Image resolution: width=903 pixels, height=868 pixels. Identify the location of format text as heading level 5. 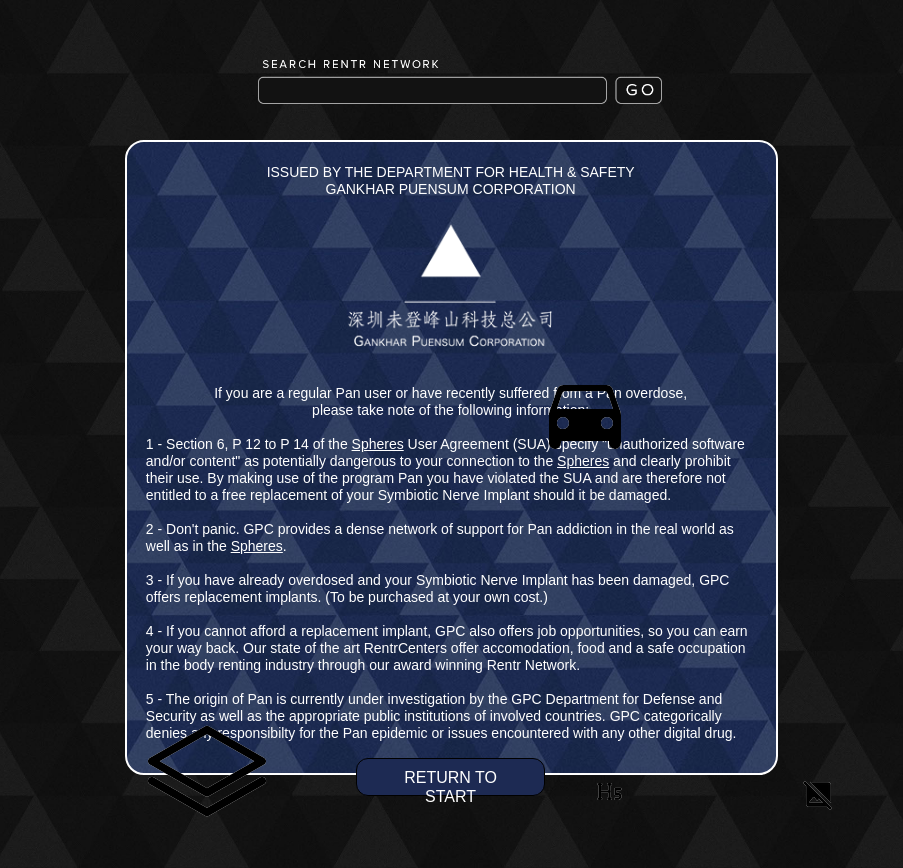
(609, 791).